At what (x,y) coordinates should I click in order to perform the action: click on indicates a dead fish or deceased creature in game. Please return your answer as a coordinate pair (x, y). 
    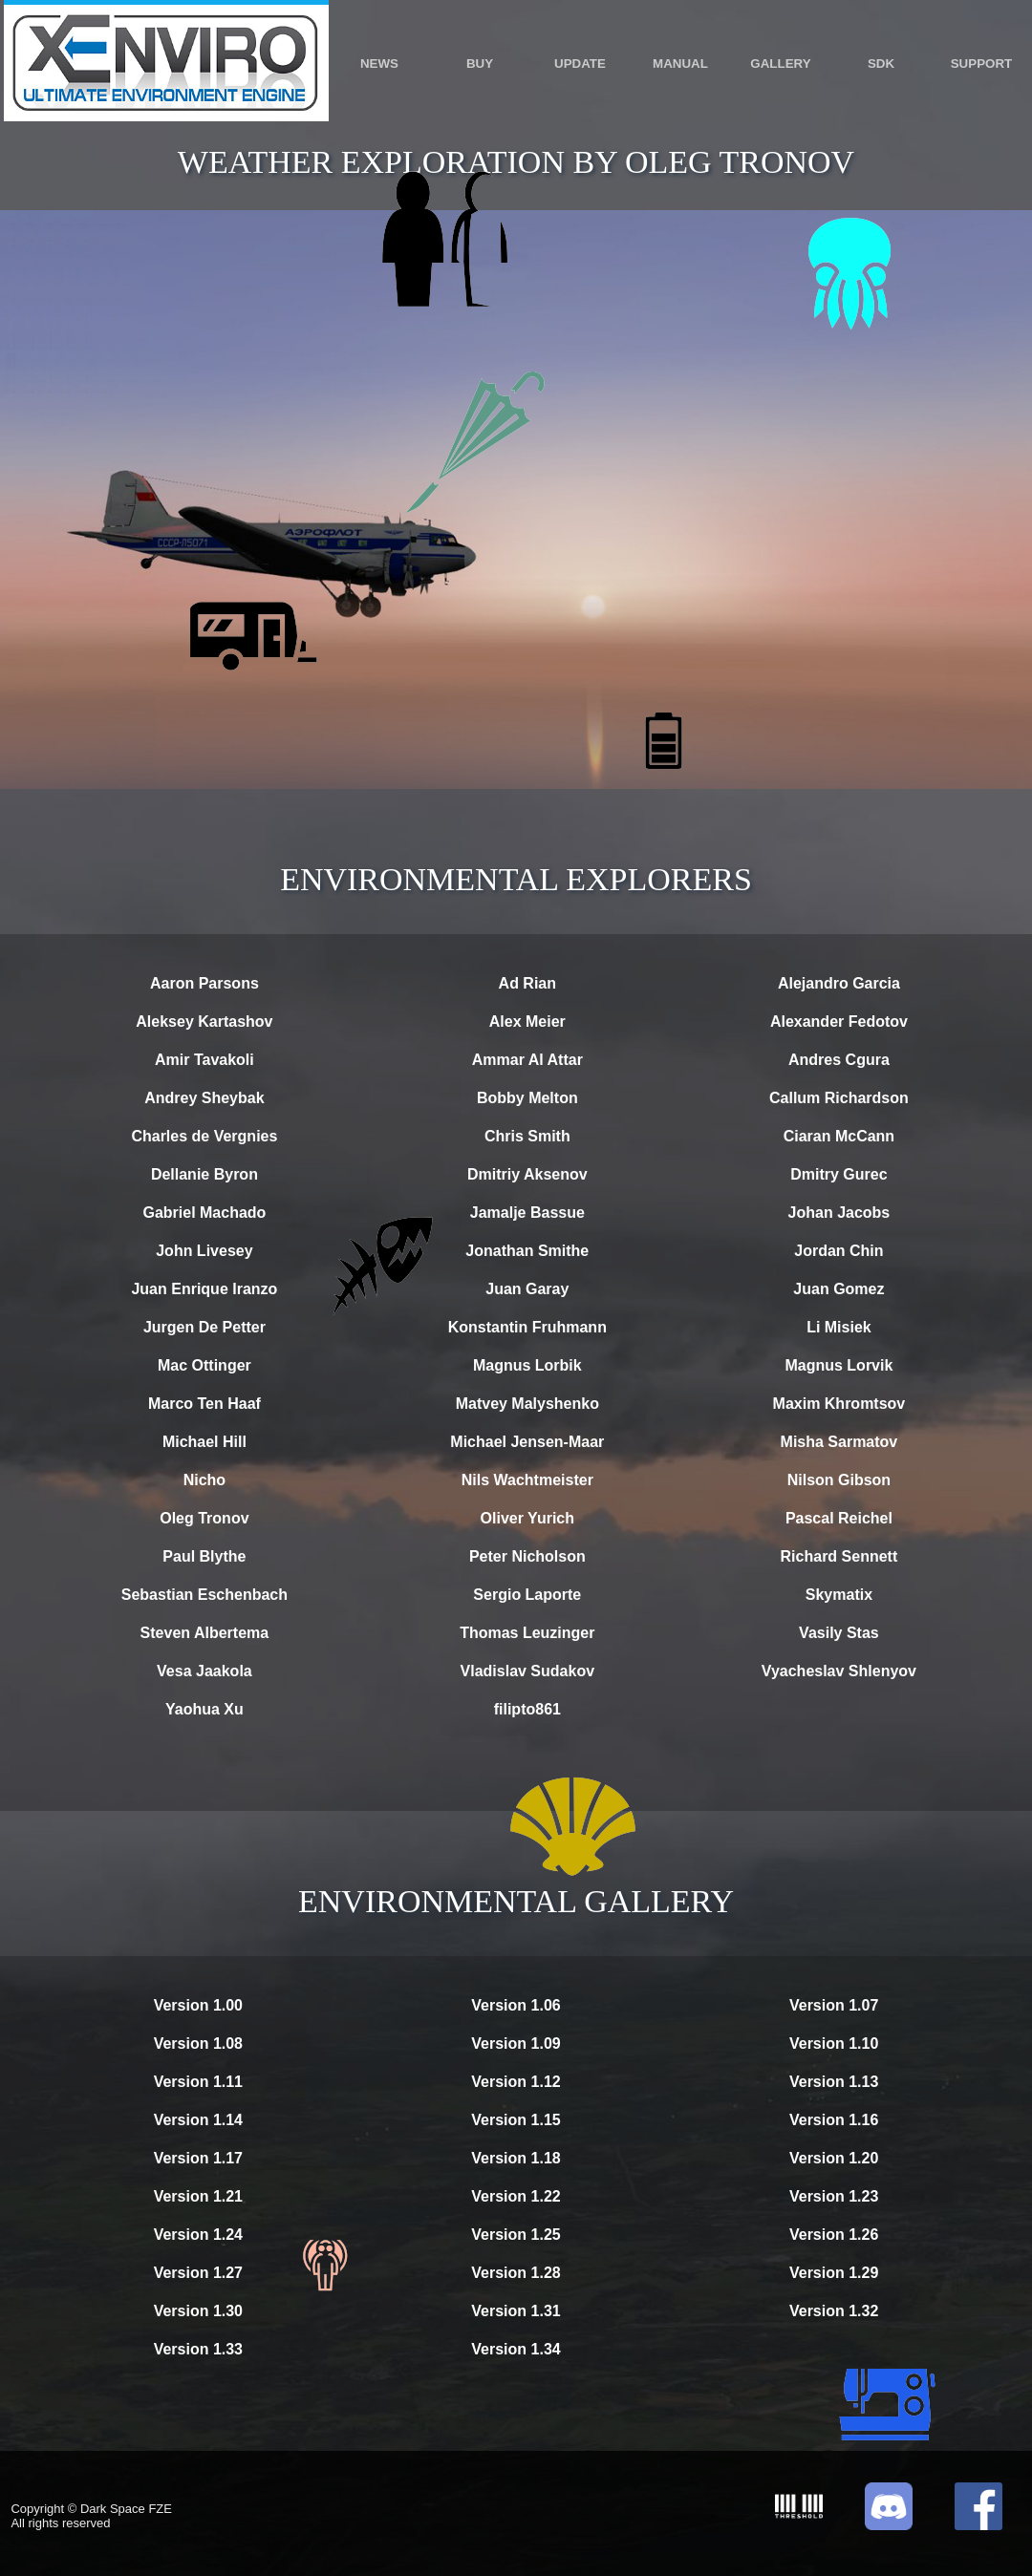
    Looking at the image, I should click on (383, 1267).